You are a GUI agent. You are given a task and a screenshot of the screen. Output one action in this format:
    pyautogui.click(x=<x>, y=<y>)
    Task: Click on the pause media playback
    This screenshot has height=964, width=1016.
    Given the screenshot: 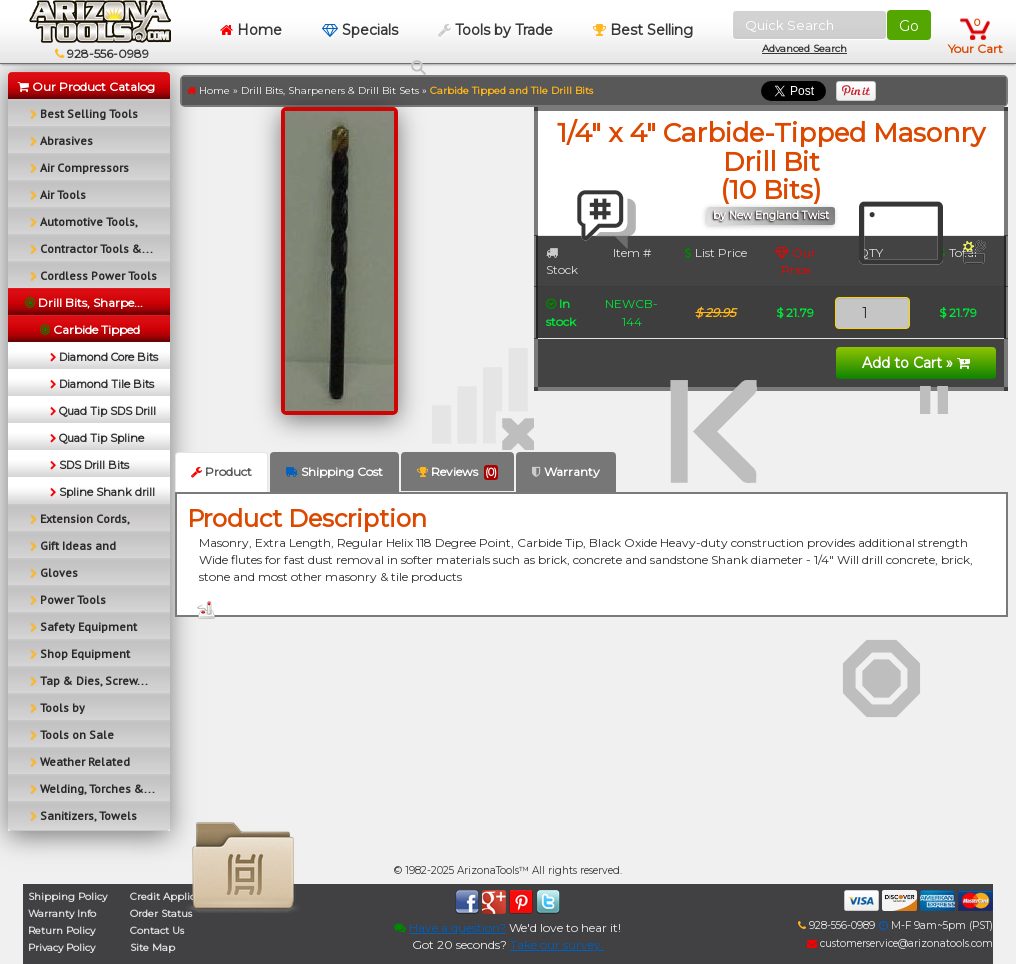 What is the action you would take?
    pyautogui.click(x=934, y=400)
    